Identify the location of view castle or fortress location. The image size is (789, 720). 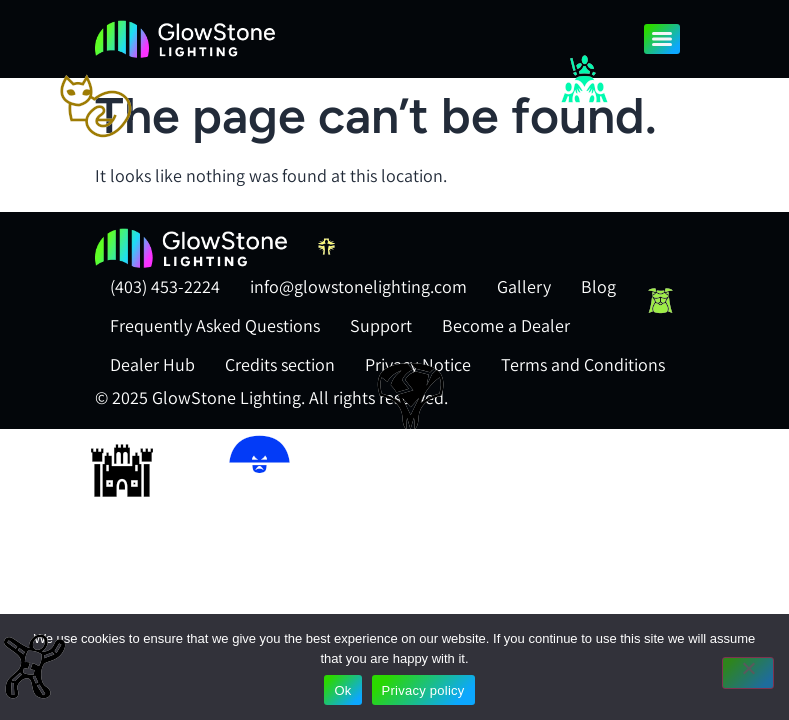
(122, 467).